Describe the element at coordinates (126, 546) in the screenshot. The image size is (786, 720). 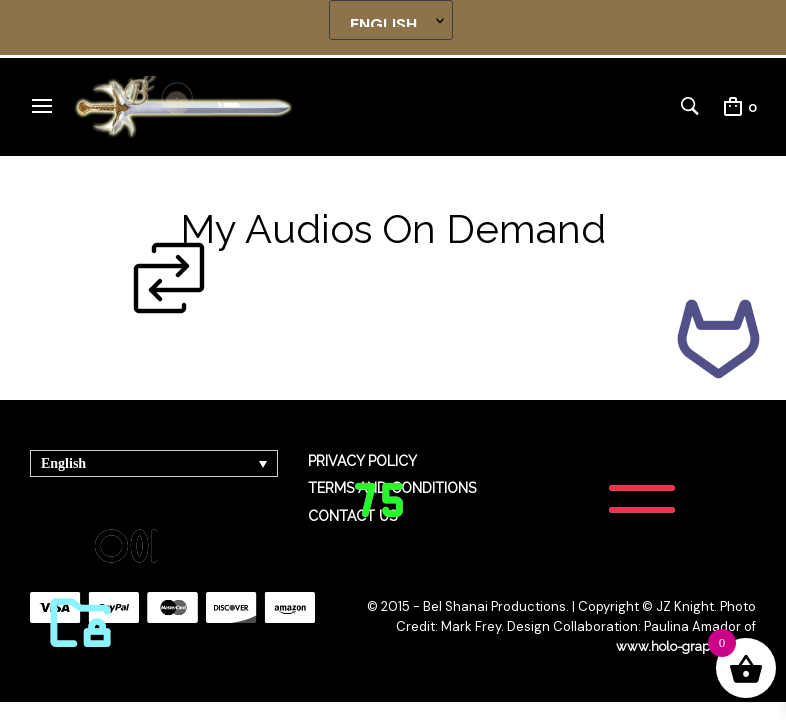
I see `open the Medium app` at that location.